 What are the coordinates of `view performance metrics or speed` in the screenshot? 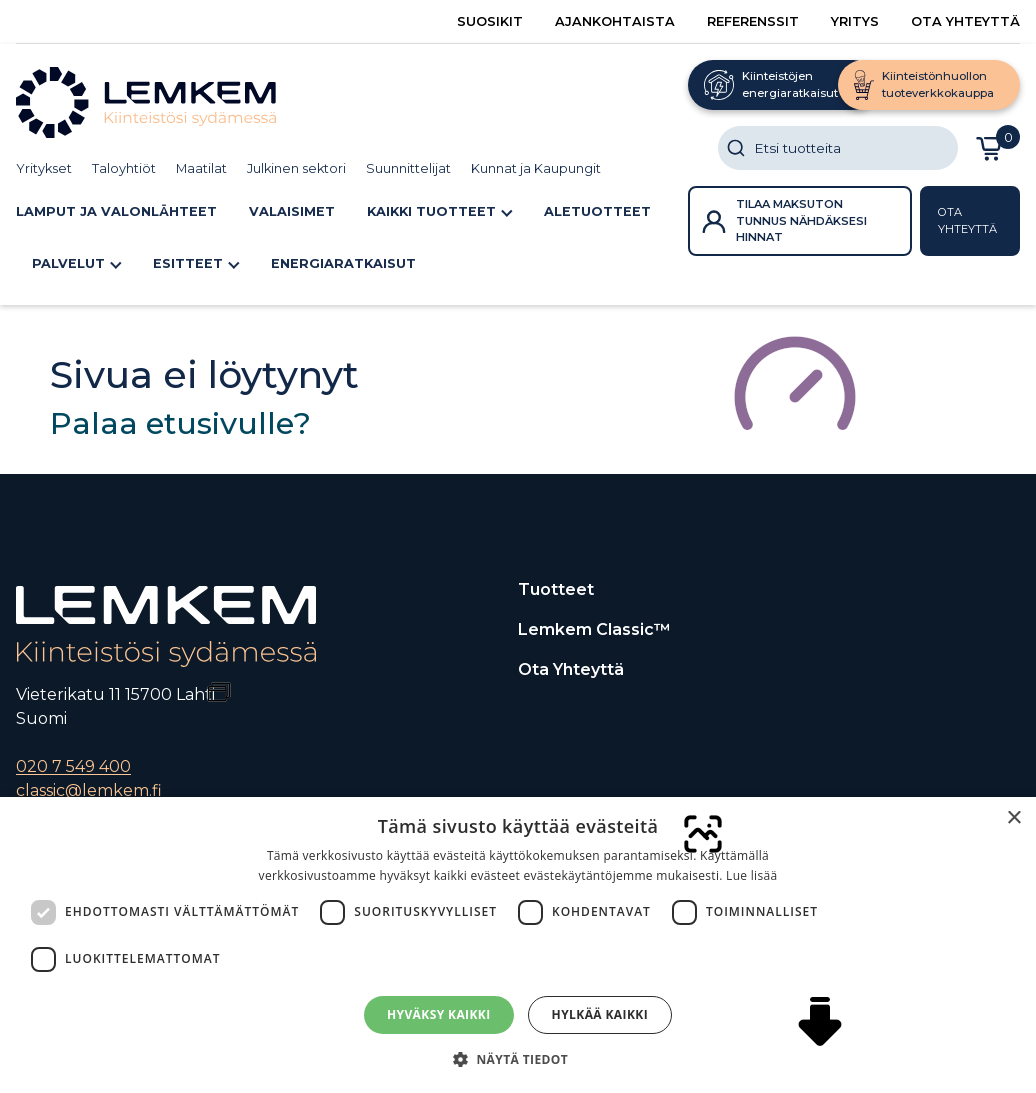 It's located at (795, 386).